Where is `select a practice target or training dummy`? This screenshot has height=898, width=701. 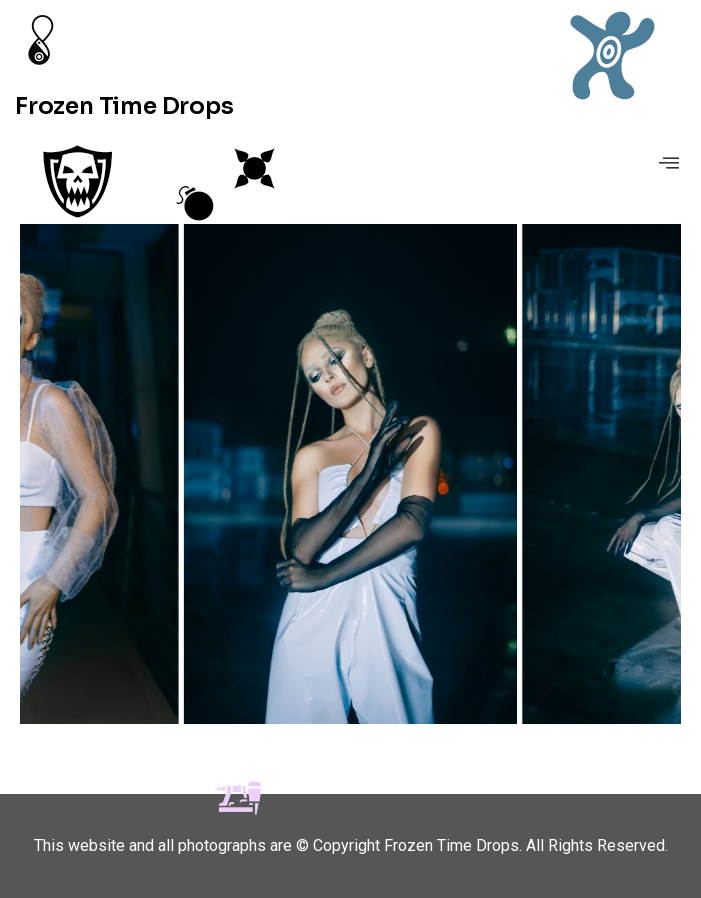
select a practice target or training dummy is located at coordinates (611, 55).